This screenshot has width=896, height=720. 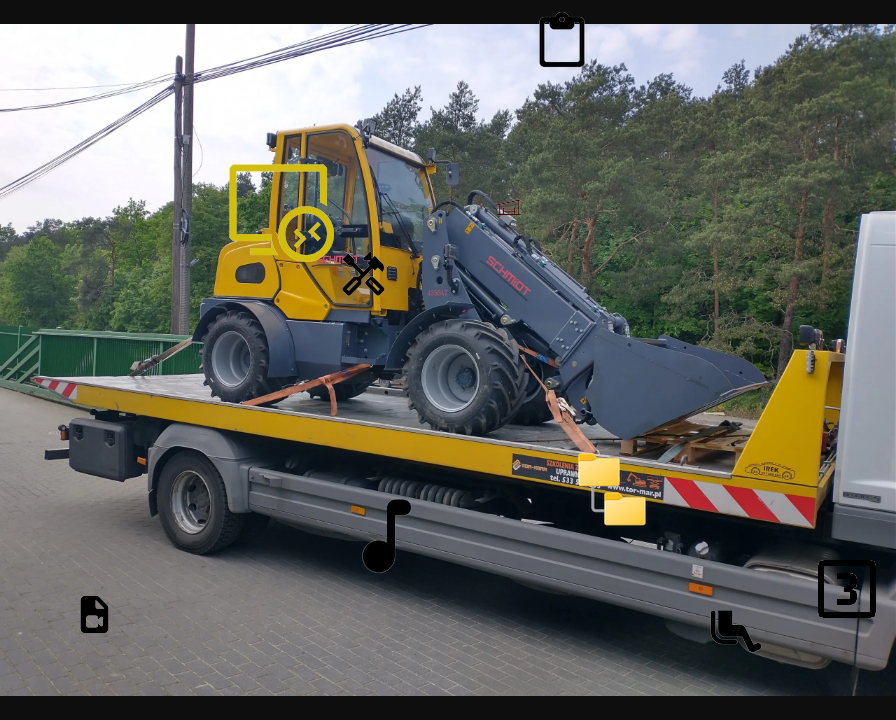 What do you see at coordinates (735, 632) in the screenshot?
I see `select extra legroom seating option` at bounding box center [735, 632].